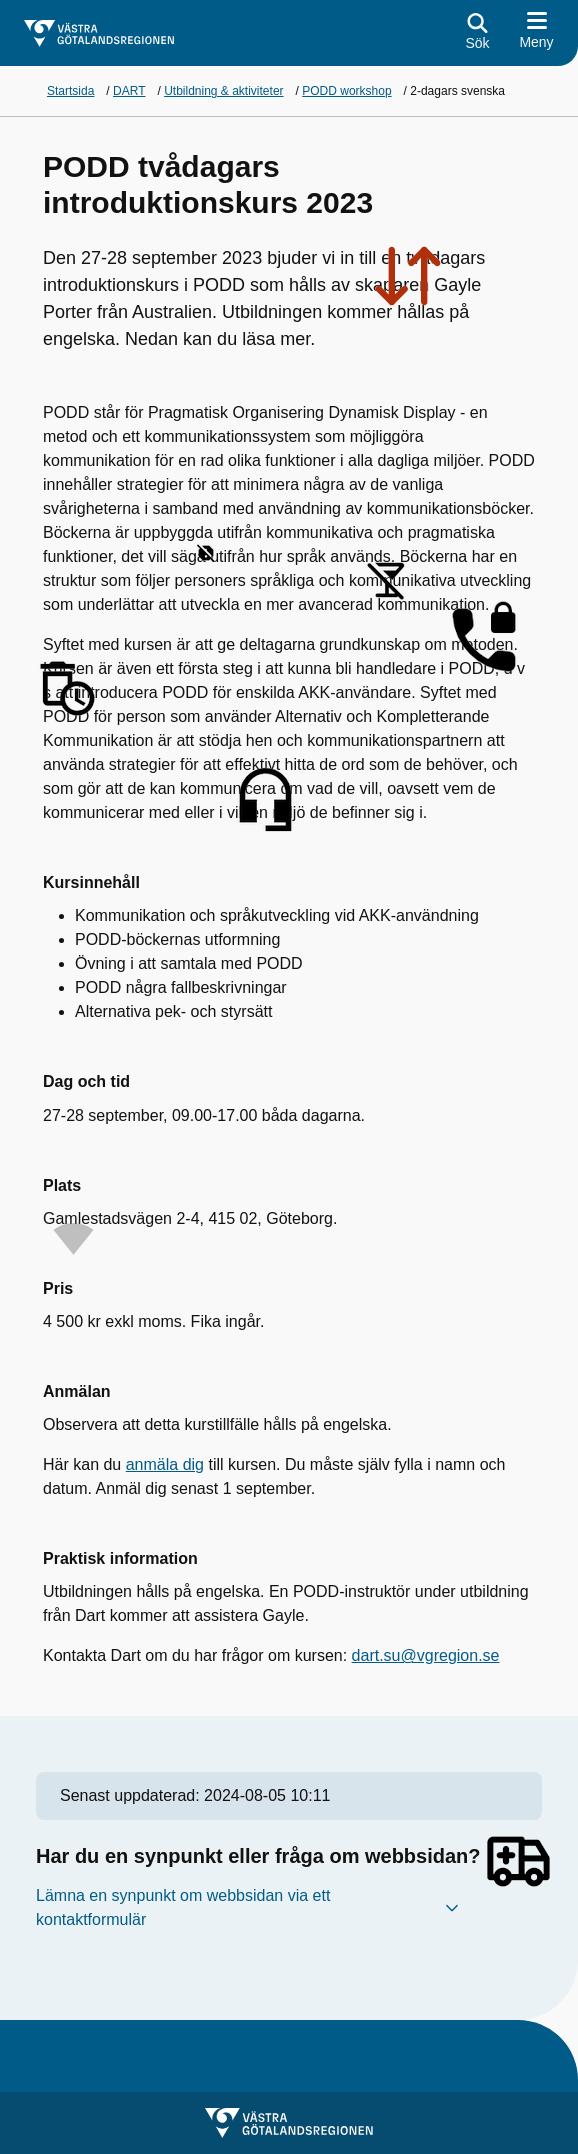 Image resolution: width=578 pixels, height=2154 pixels. Describe the element at coordinates (73, 1238) in the screenshot. I see `indicates no wifi signal available` at that location.